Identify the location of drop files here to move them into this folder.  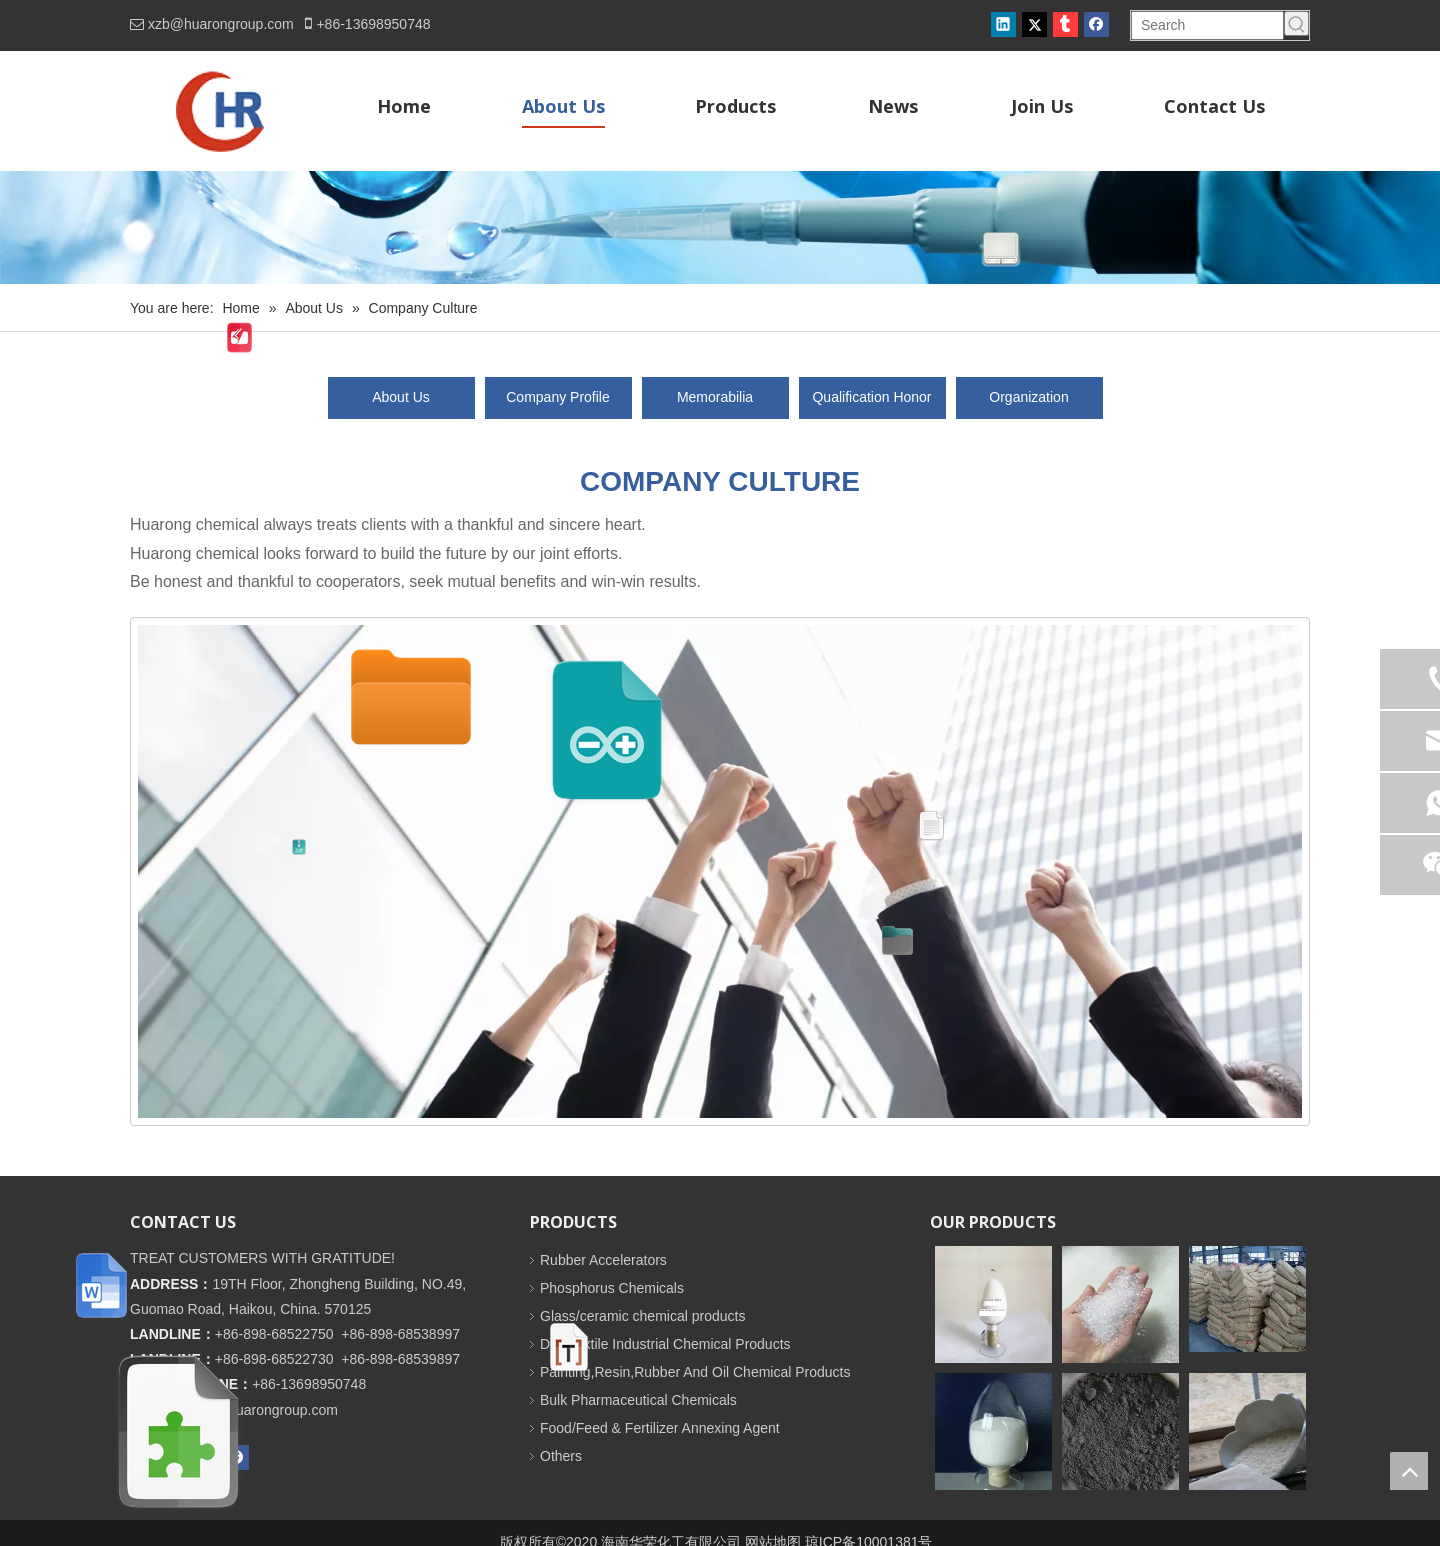
(897, 940).